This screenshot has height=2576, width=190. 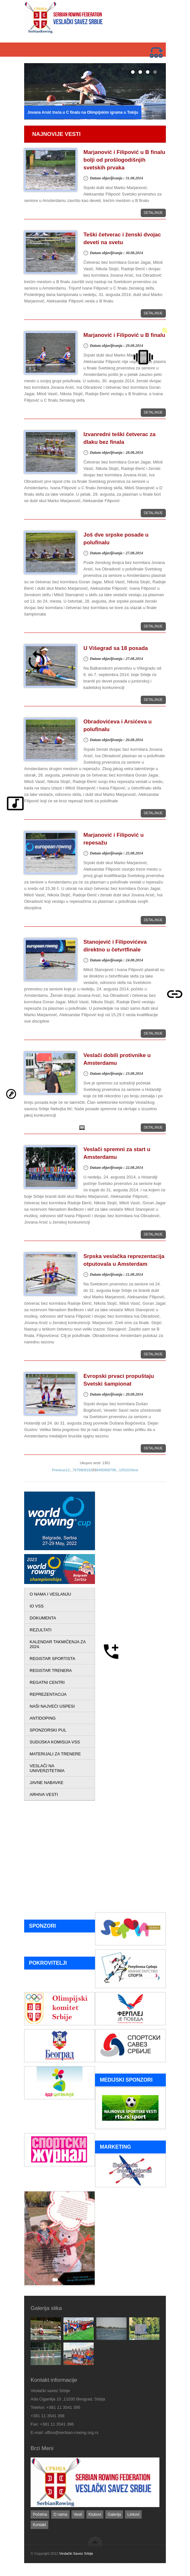 I want to click on access security or authentication settings, so click(x=11, y=1094).